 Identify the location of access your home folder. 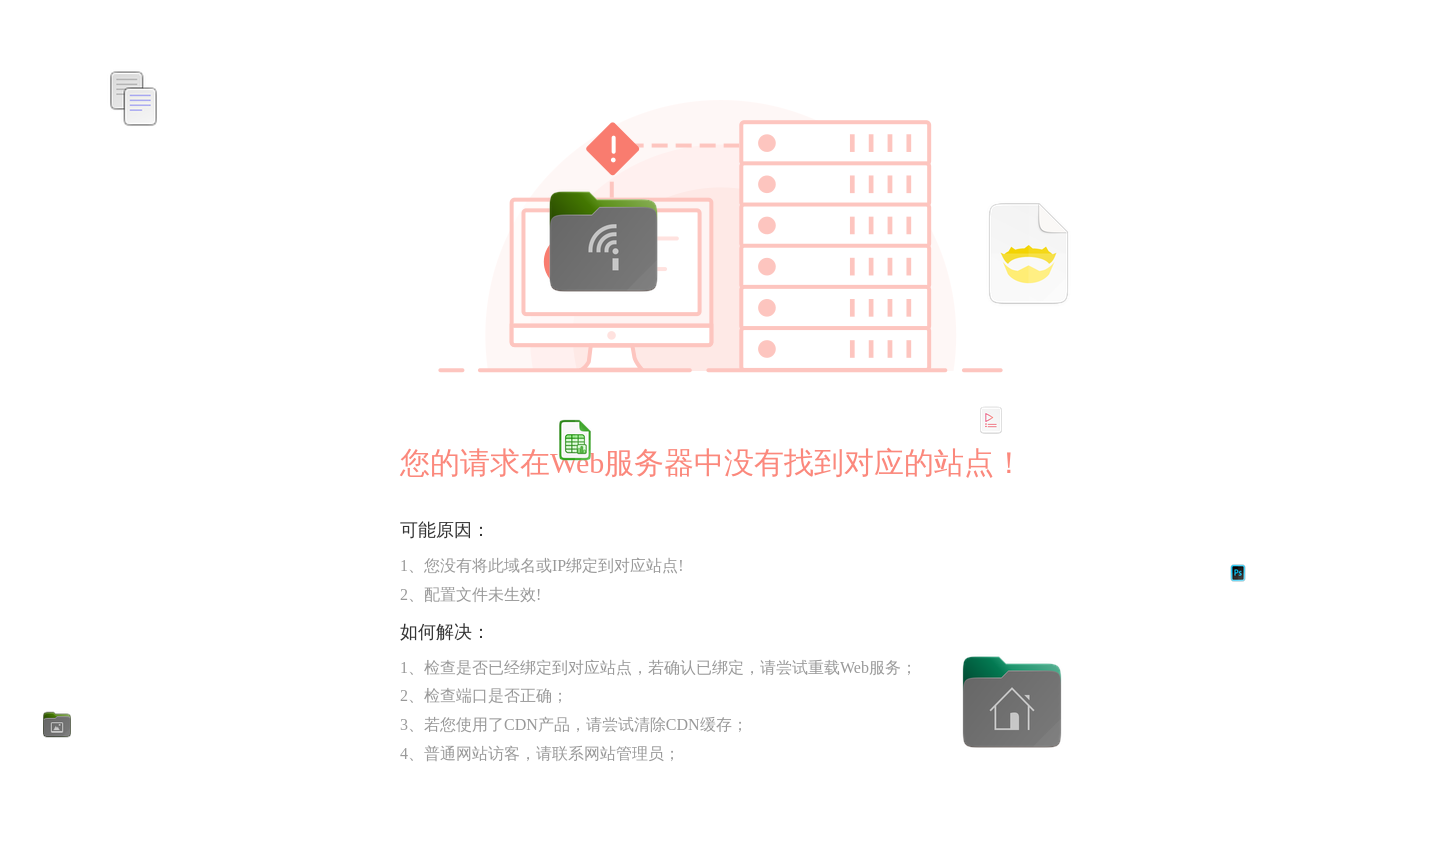
(1012, 702).